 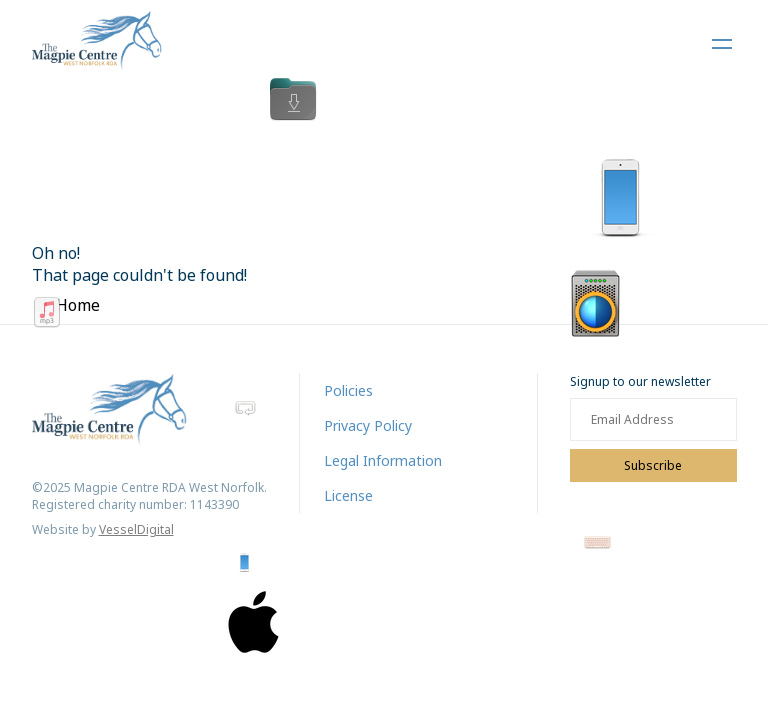 I want to click on apple system service or background process, so click(x=253, y=624).